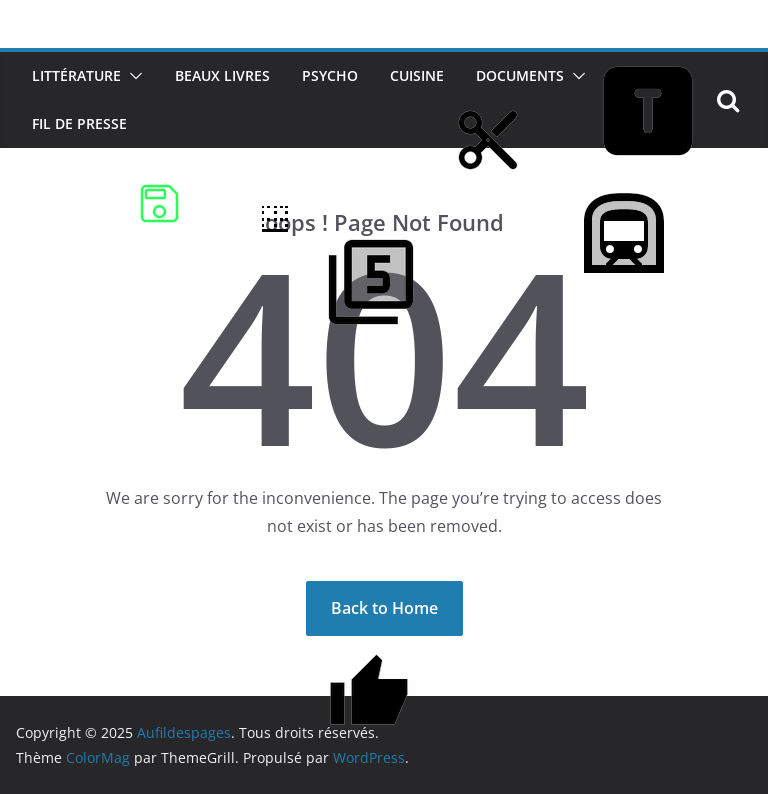  What do you see at coordinates (624, 233) in the screenshot?
I see `view subway or metro transit options` at bounding box center [624, 233].